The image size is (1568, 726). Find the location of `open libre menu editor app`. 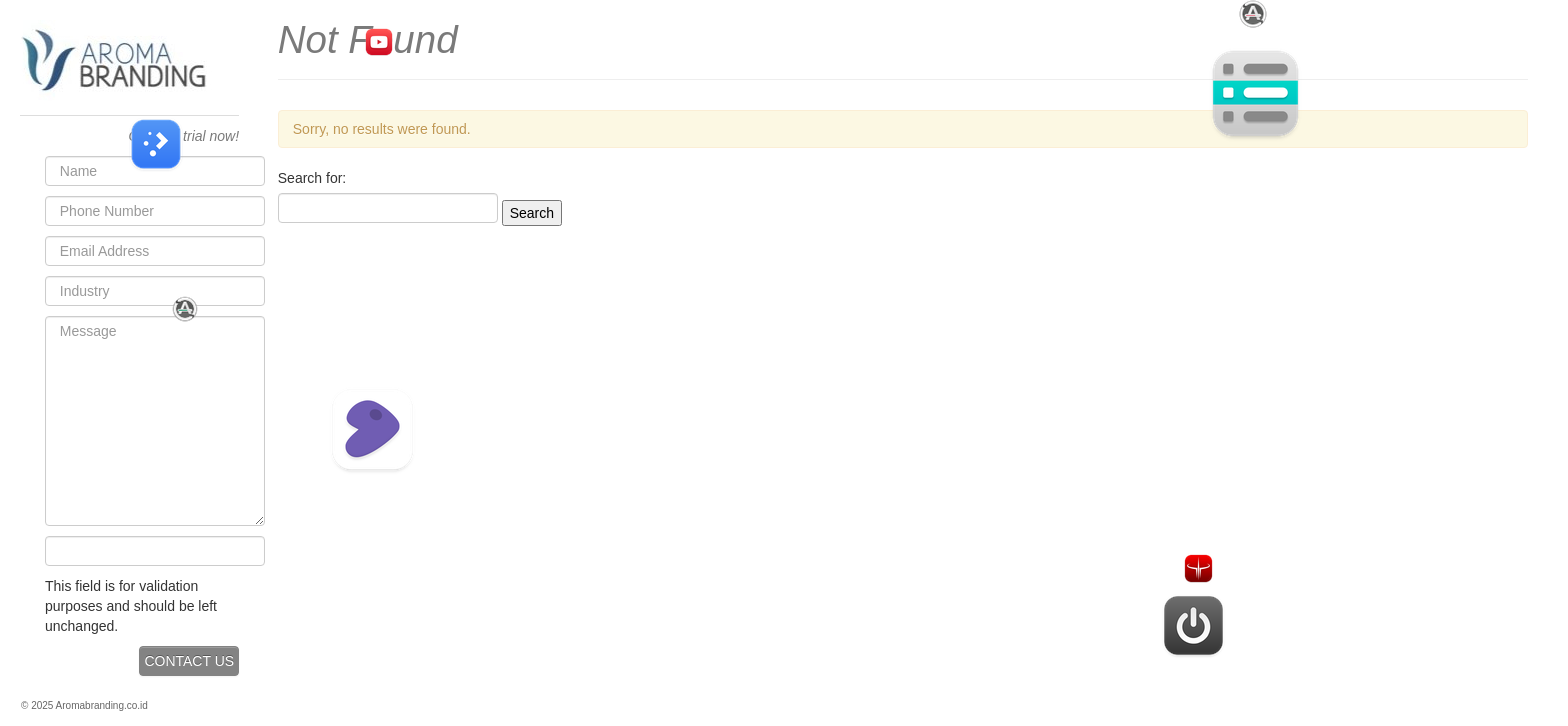

open libre menu editor app is located at coordinates (1255, 93).